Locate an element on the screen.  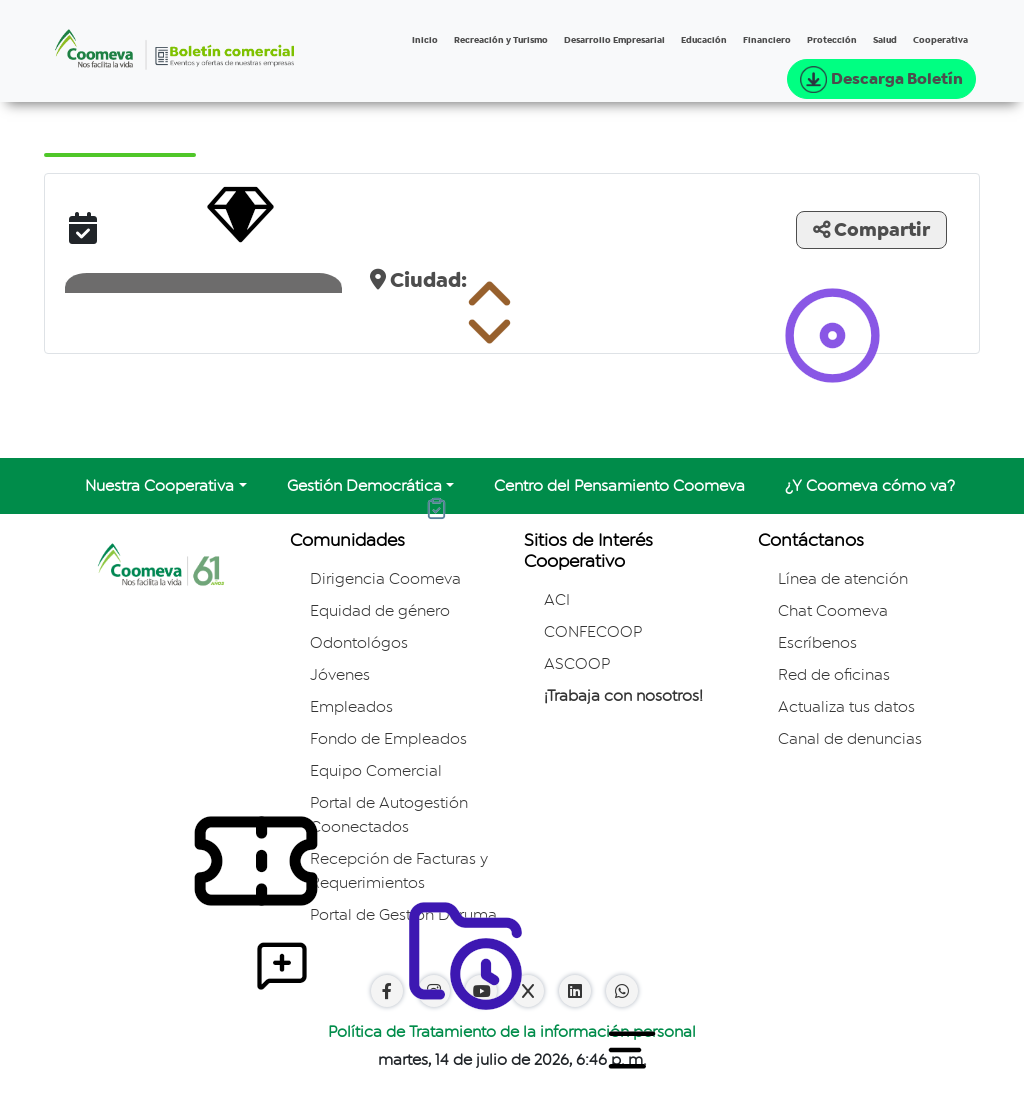
view your tickets or passes is located at coordinates (256, 861).